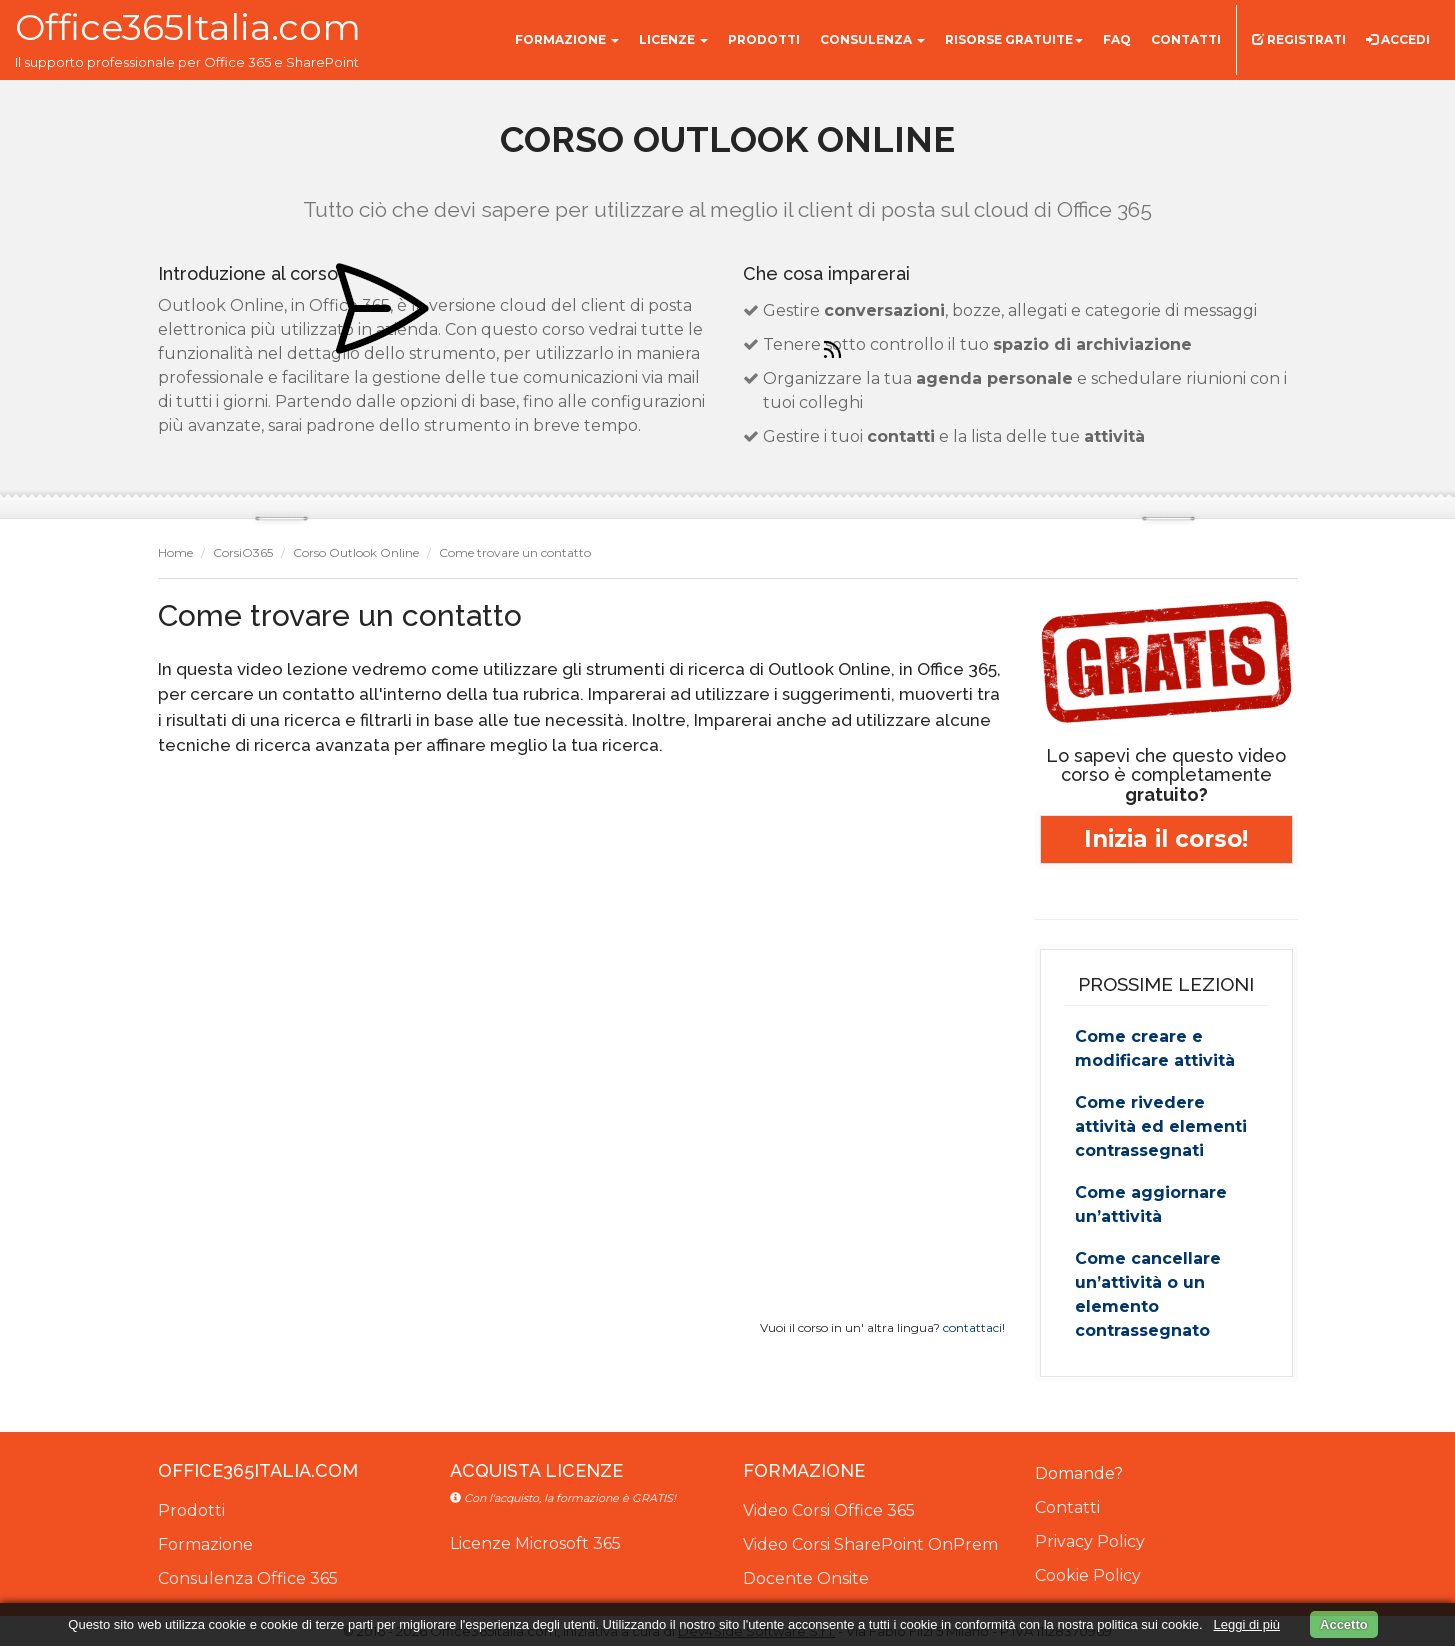 Image resolution: width=1455 pixels, height=1646 pixels. What do you see at coordinates (380, 308) in the screenshot?
I see `send a message` at bounding box center [380, 308].